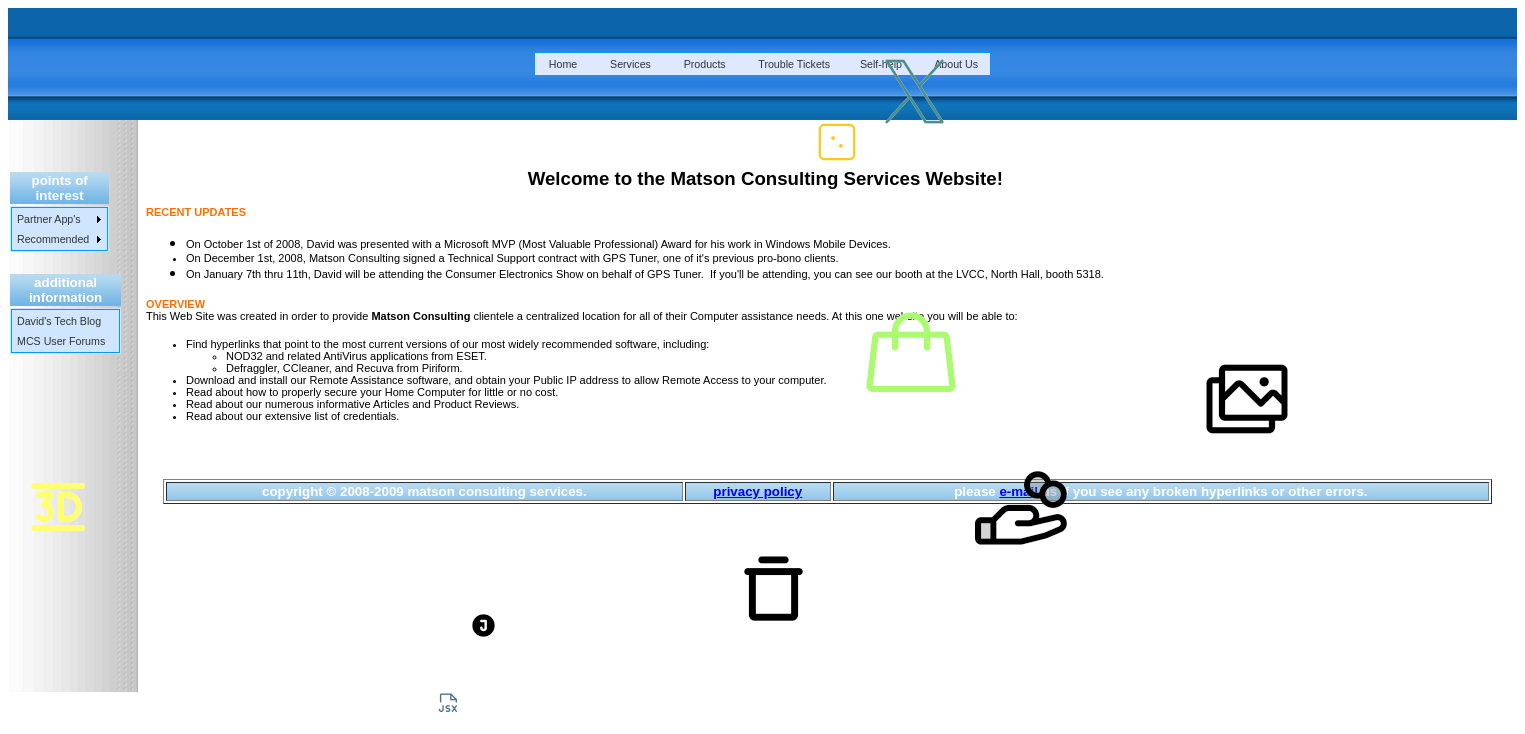 This screenshot has width=1525, height=734. I want to click on view your shopping bag, so click(911, 357).